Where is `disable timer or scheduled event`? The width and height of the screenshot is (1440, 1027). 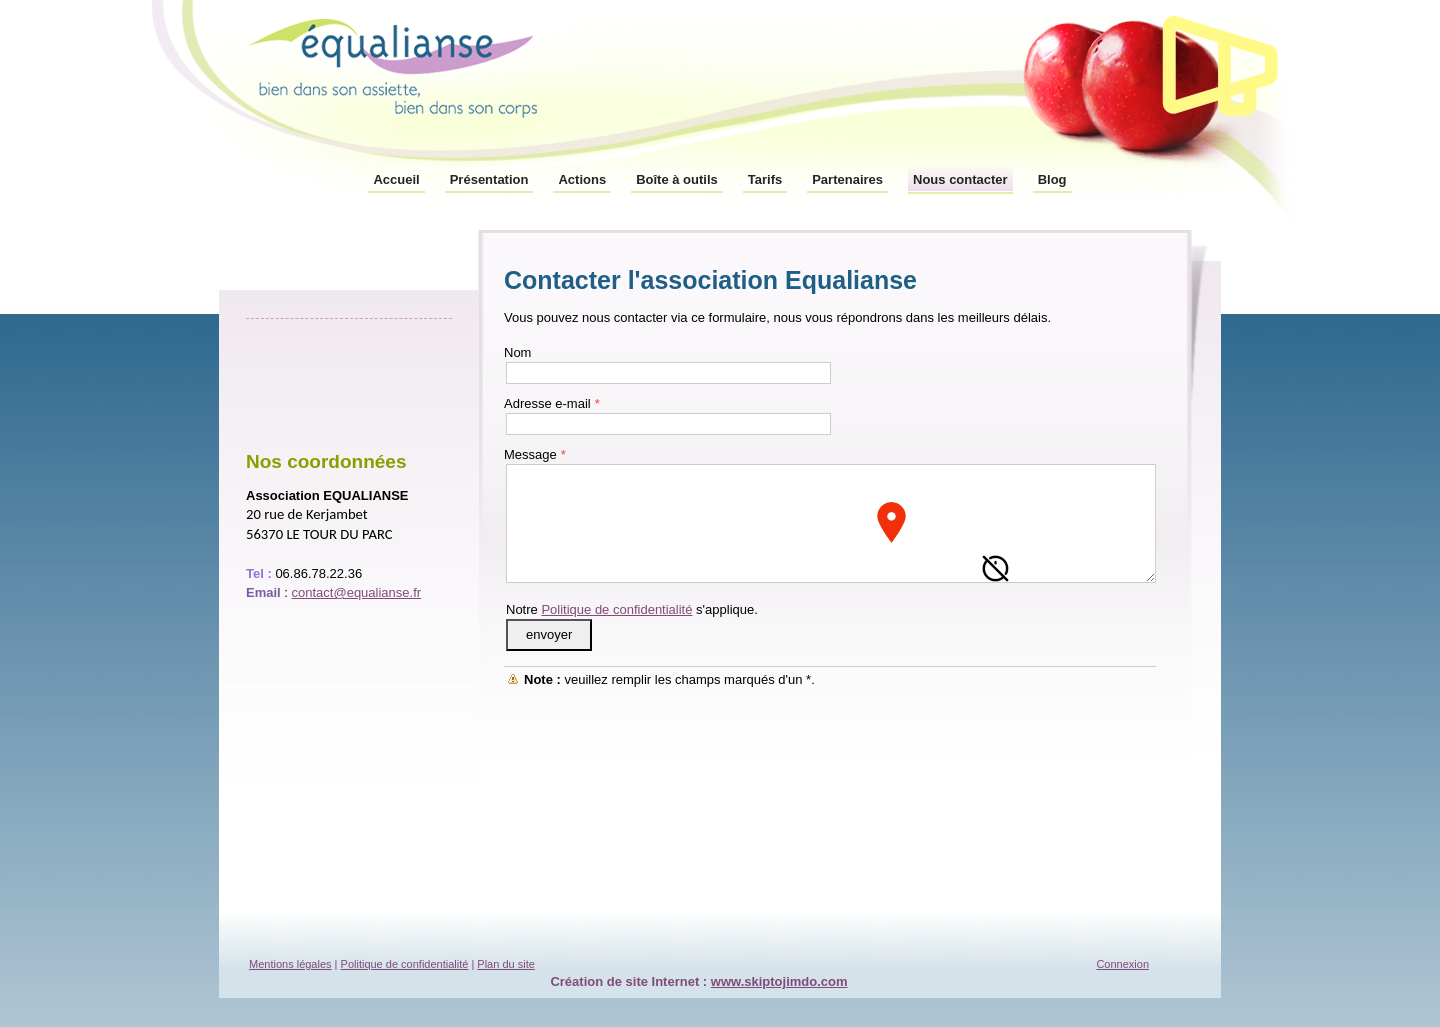
disable timer or scheduled event is located at coordinates (995, 568).